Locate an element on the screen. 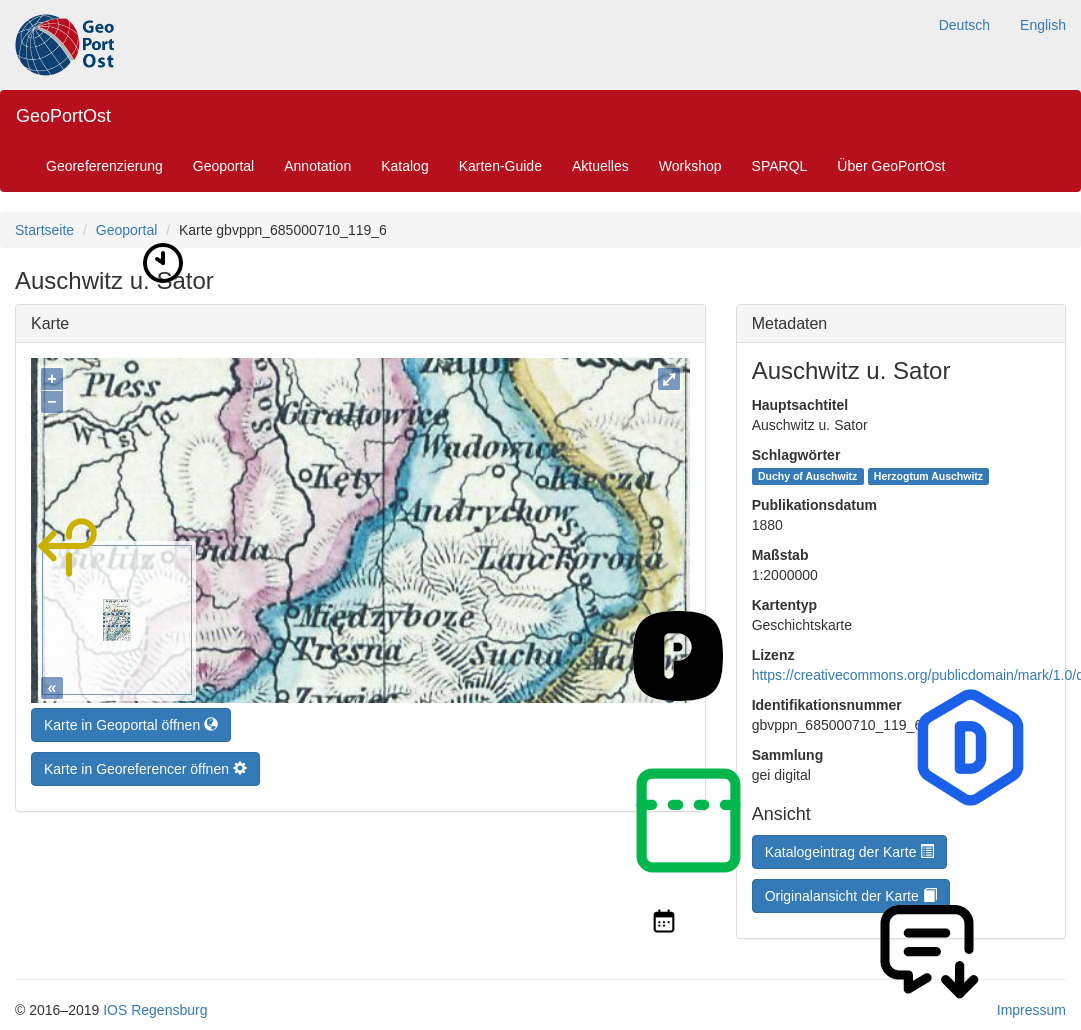  toggle optional top panel visibility is located at coordinates (688, 820).